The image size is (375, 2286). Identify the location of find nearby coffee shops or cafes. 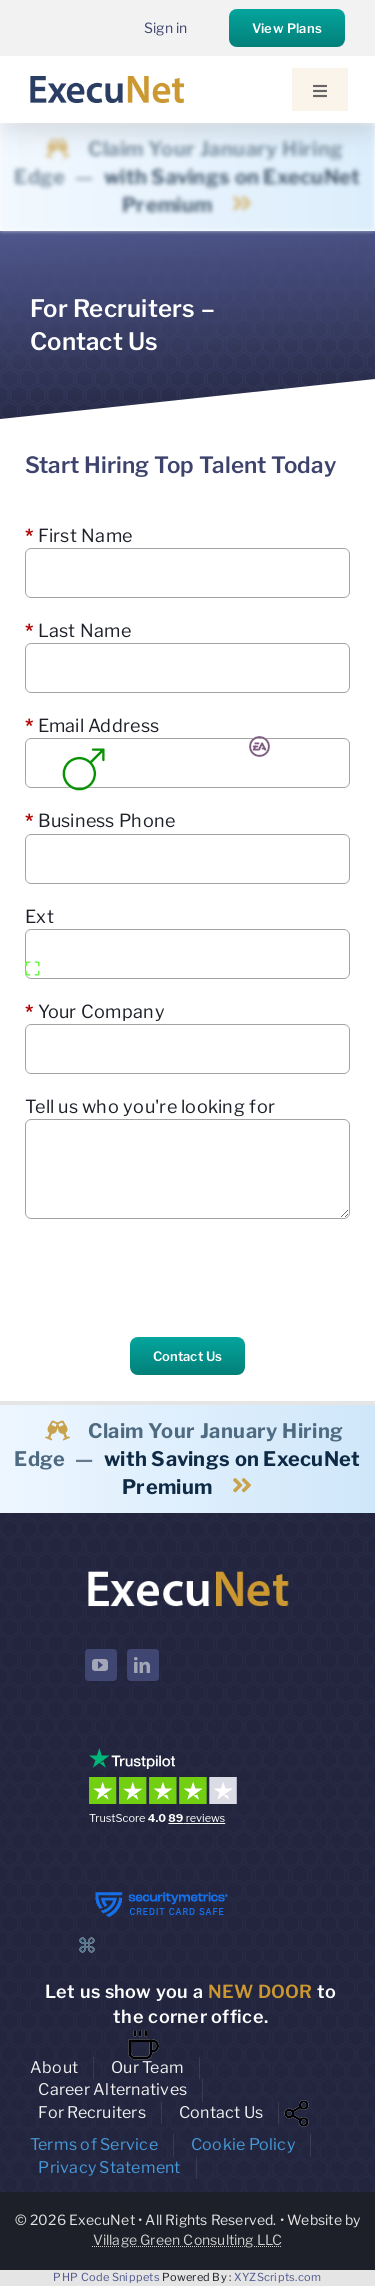
(143, 2046).